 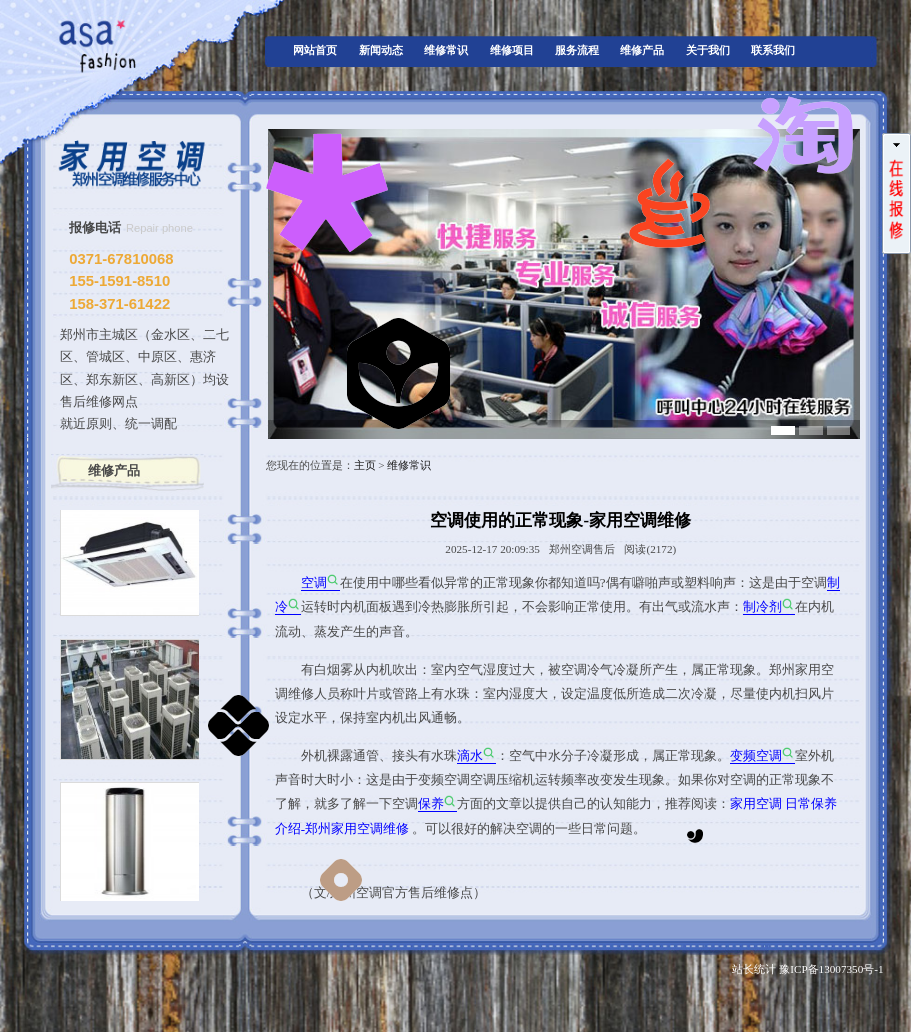 I want to click on open Khan Academy app, so click(x=398, y=373).